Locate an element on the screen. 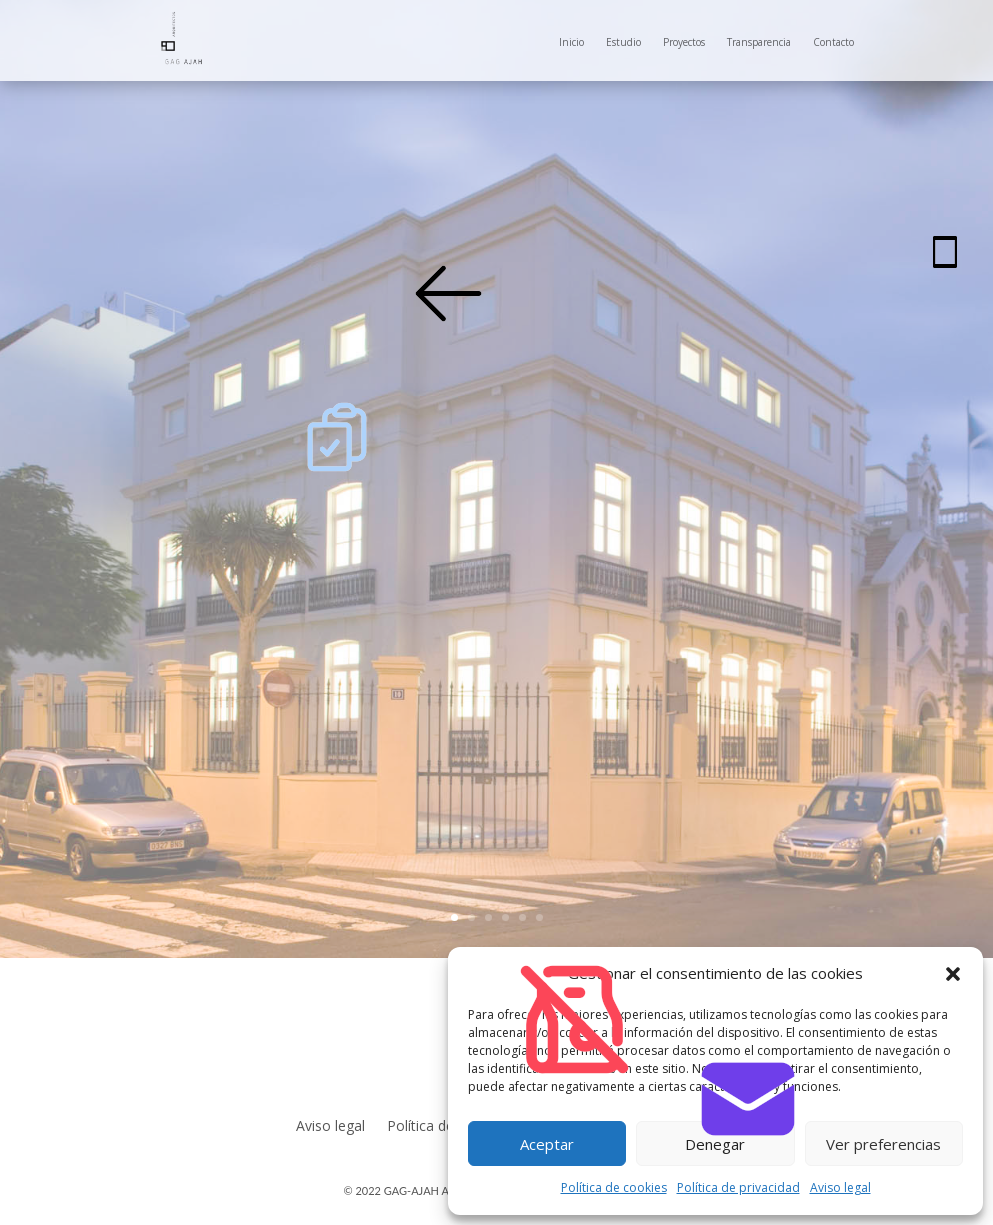 The height and width of the screenshot is (1225, 993). switch to tablet display mode is located at coordinates (945, 252).